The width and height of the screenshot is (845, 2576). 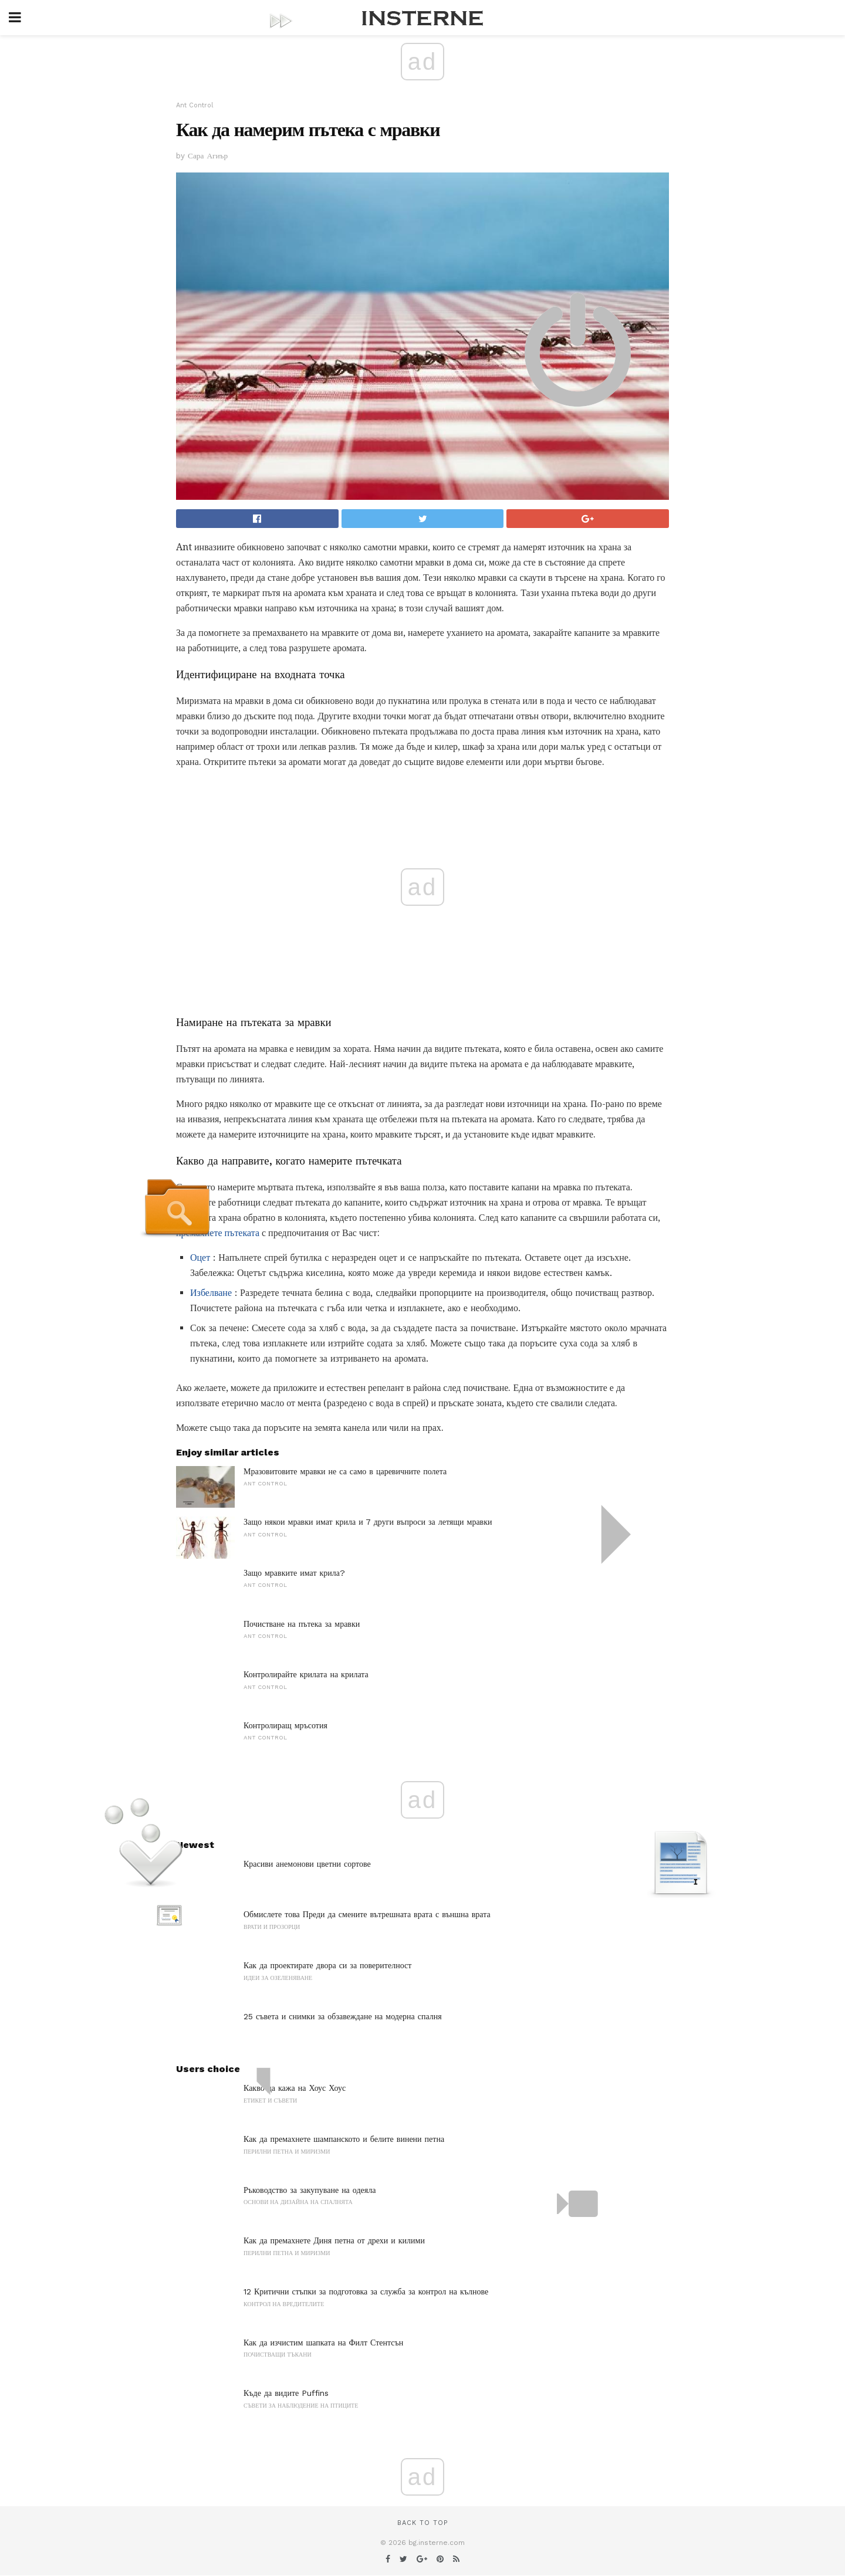 I want to click on navigate to the next item or screen, so click(x=613, y=1534).